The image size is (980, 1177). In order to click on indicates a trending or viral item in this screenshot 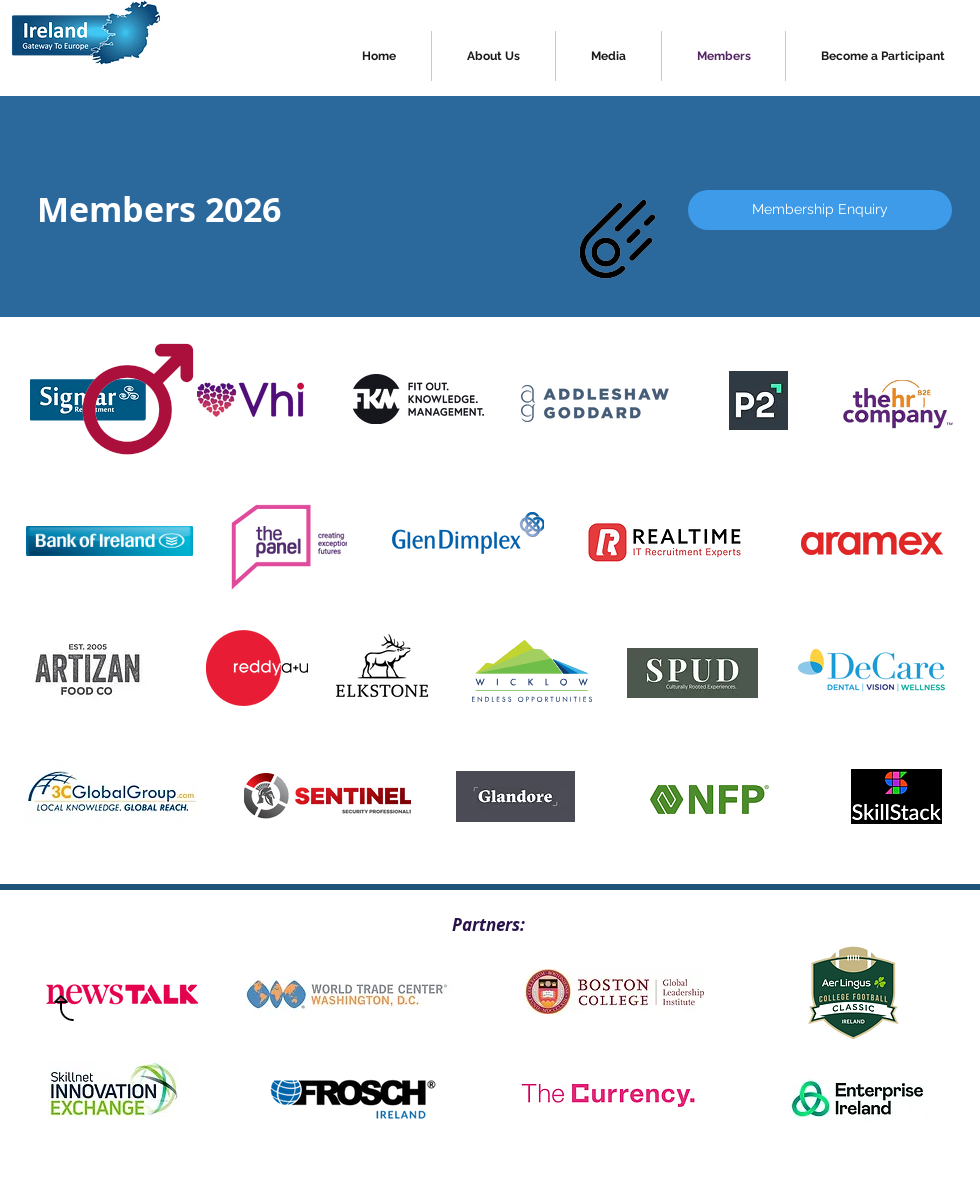, I will do `click(617, 240)`.